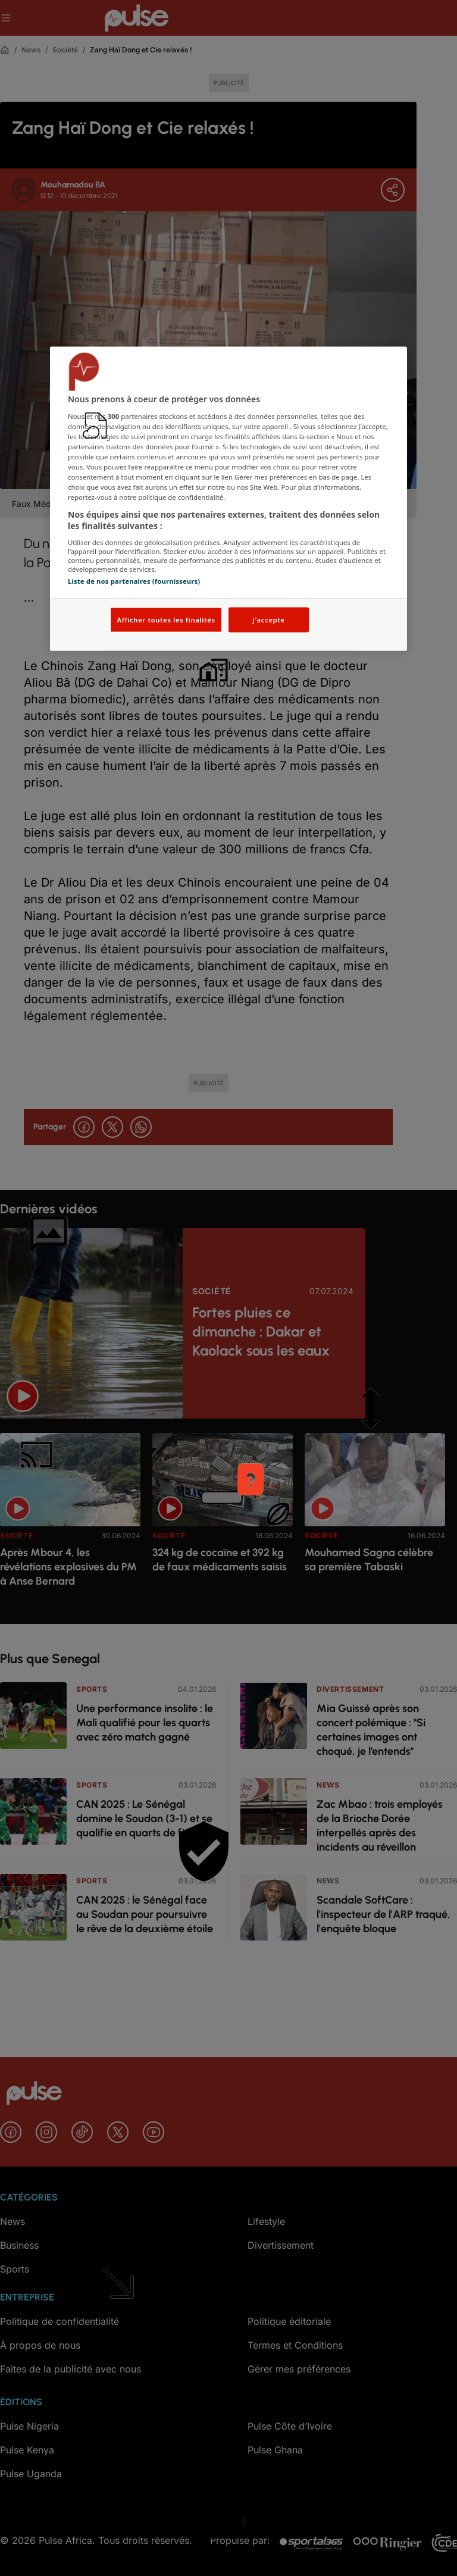 The image size is (457, 2576). Describe the element at coordinates (118, 2283) in the screenshot. I see `navigate to the next item diagonally` at that location.